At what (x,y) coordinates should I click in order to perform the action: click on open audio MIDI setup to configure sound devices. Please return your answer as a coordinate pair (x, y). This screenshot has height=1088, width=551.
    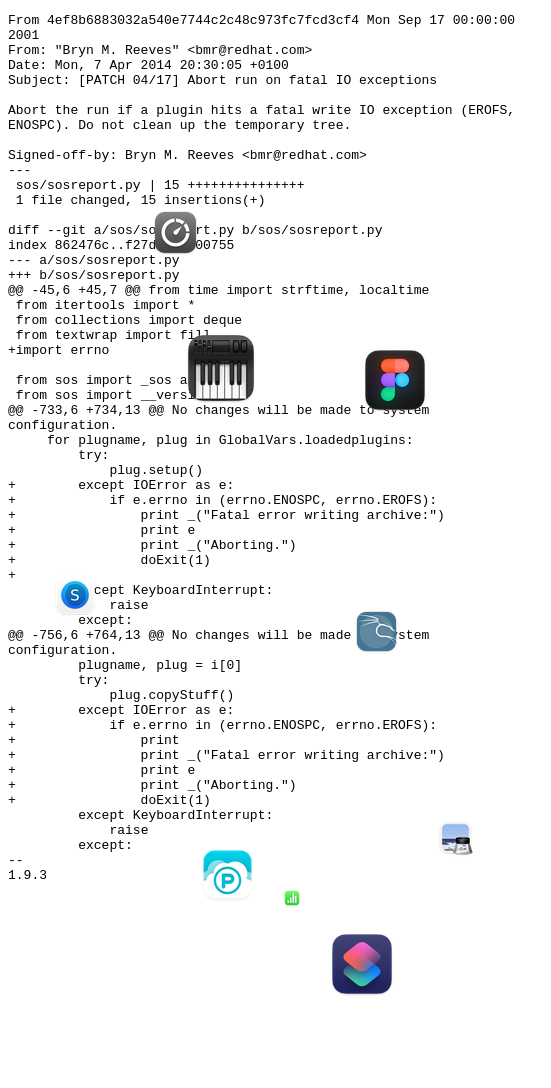
    Looking at the image, I should click on (221, 368).